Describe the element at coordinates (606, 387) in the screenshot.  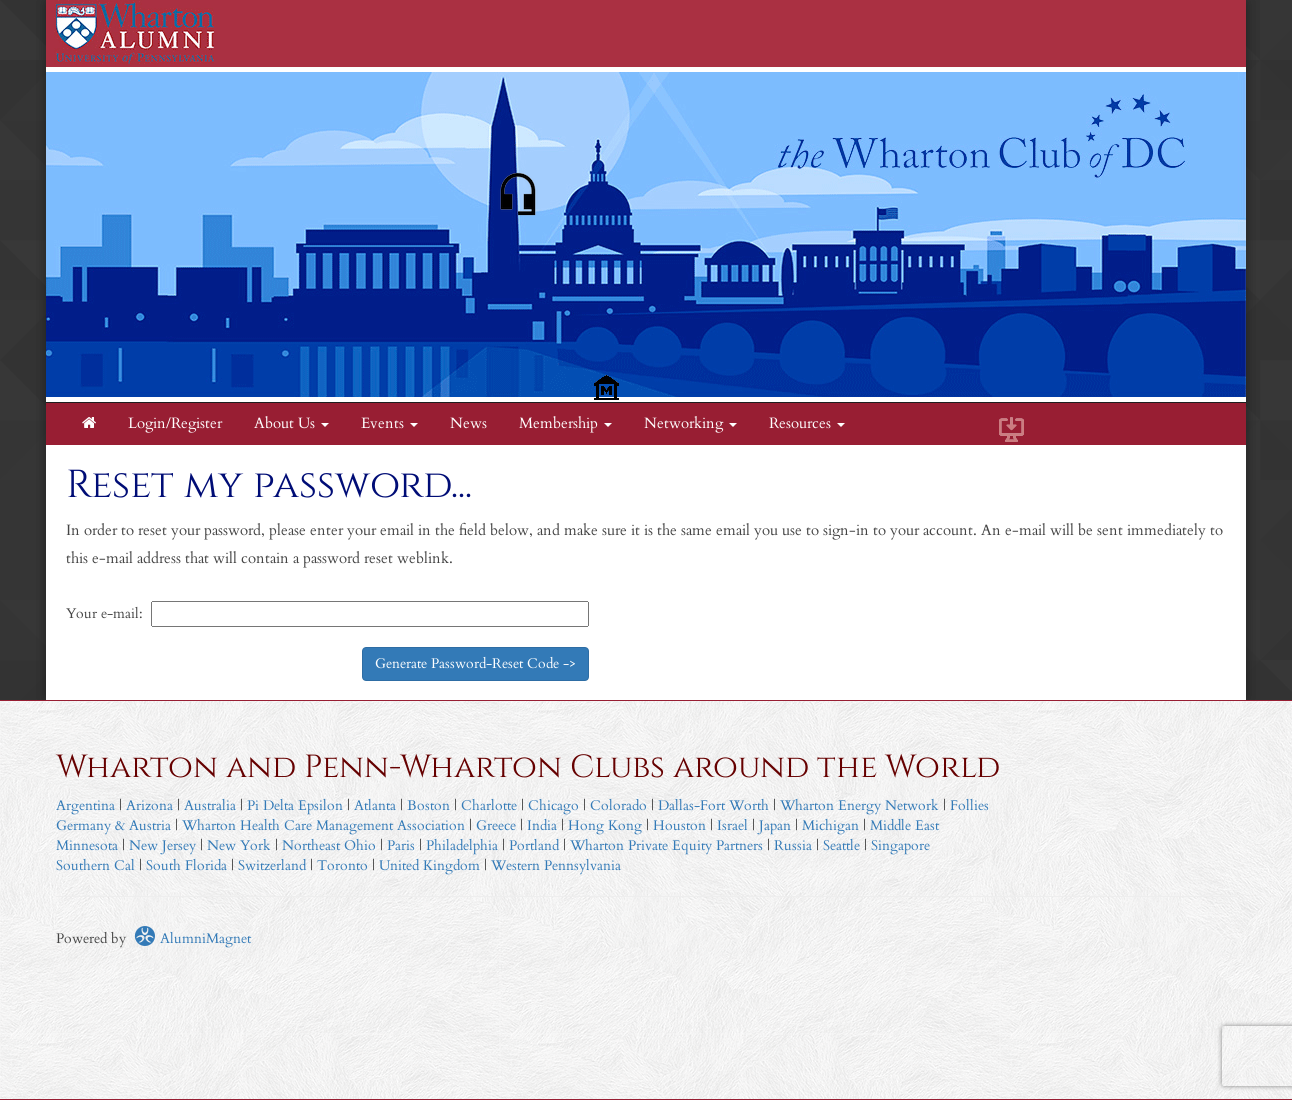
I see `view nearby museums` at that location.